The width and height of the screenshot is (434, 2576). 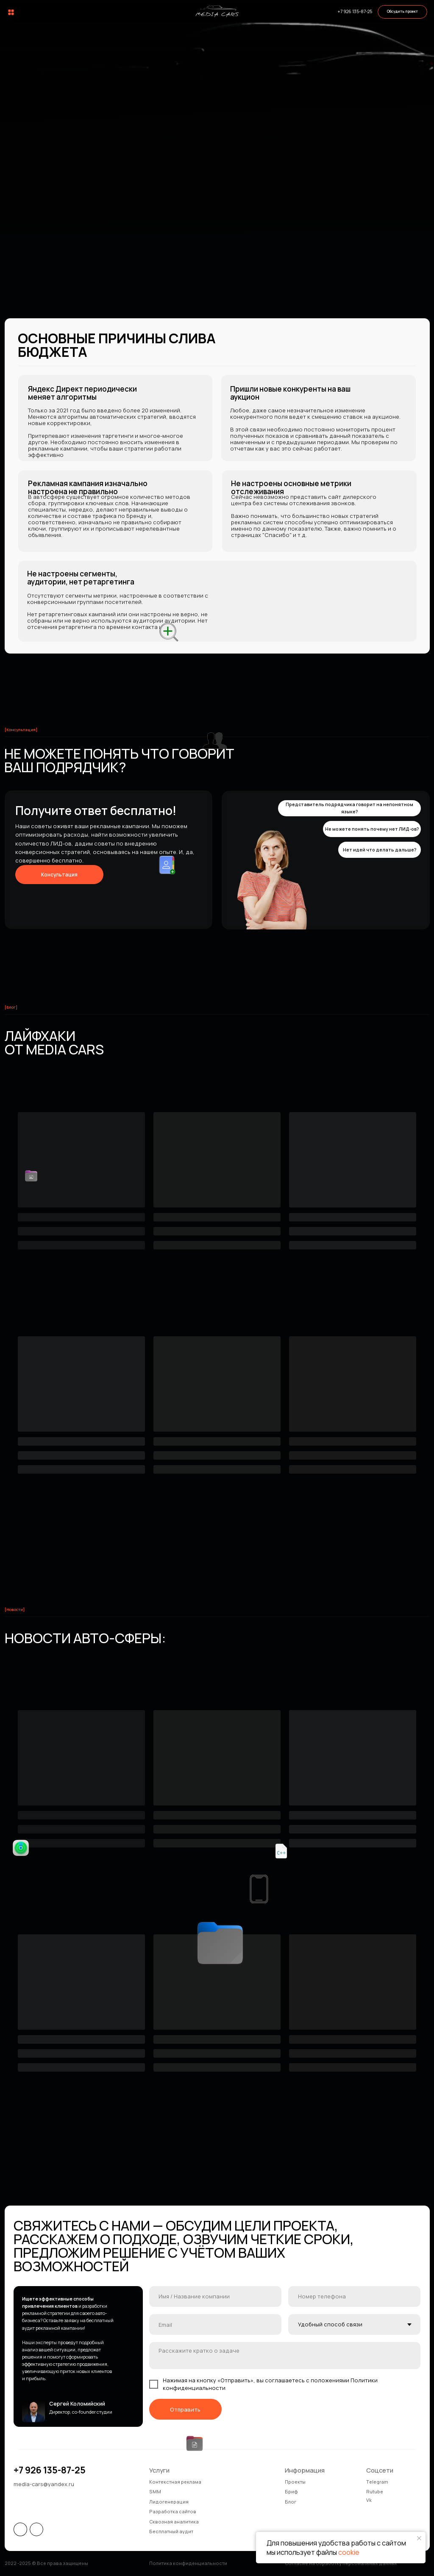 I want to click on open your pictures folder, so click(x=31, y=1176).